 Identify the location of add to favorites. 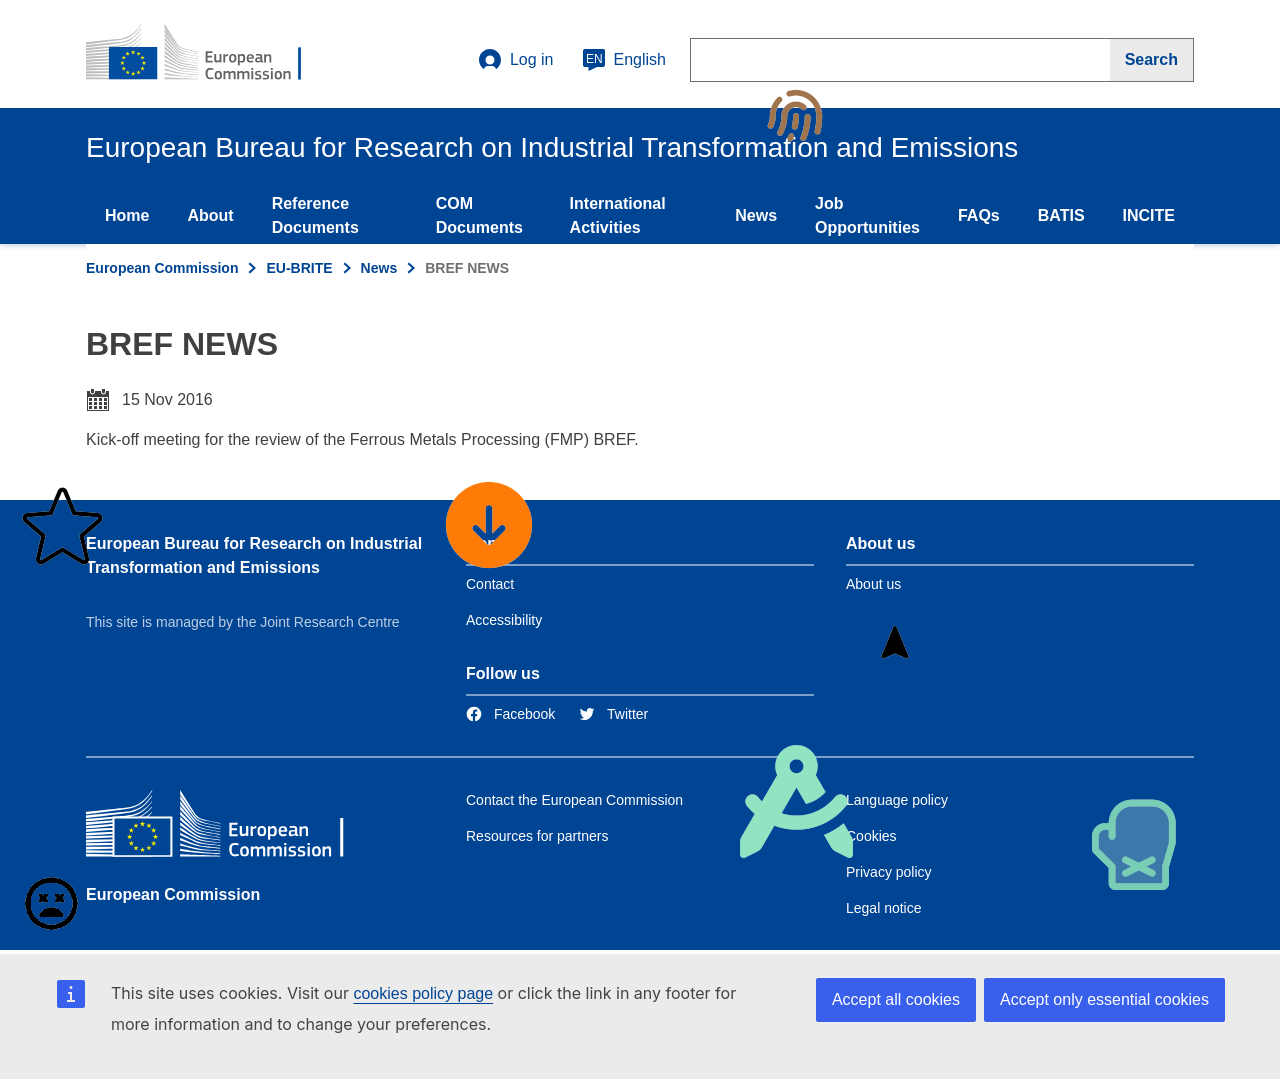
(62, 527).